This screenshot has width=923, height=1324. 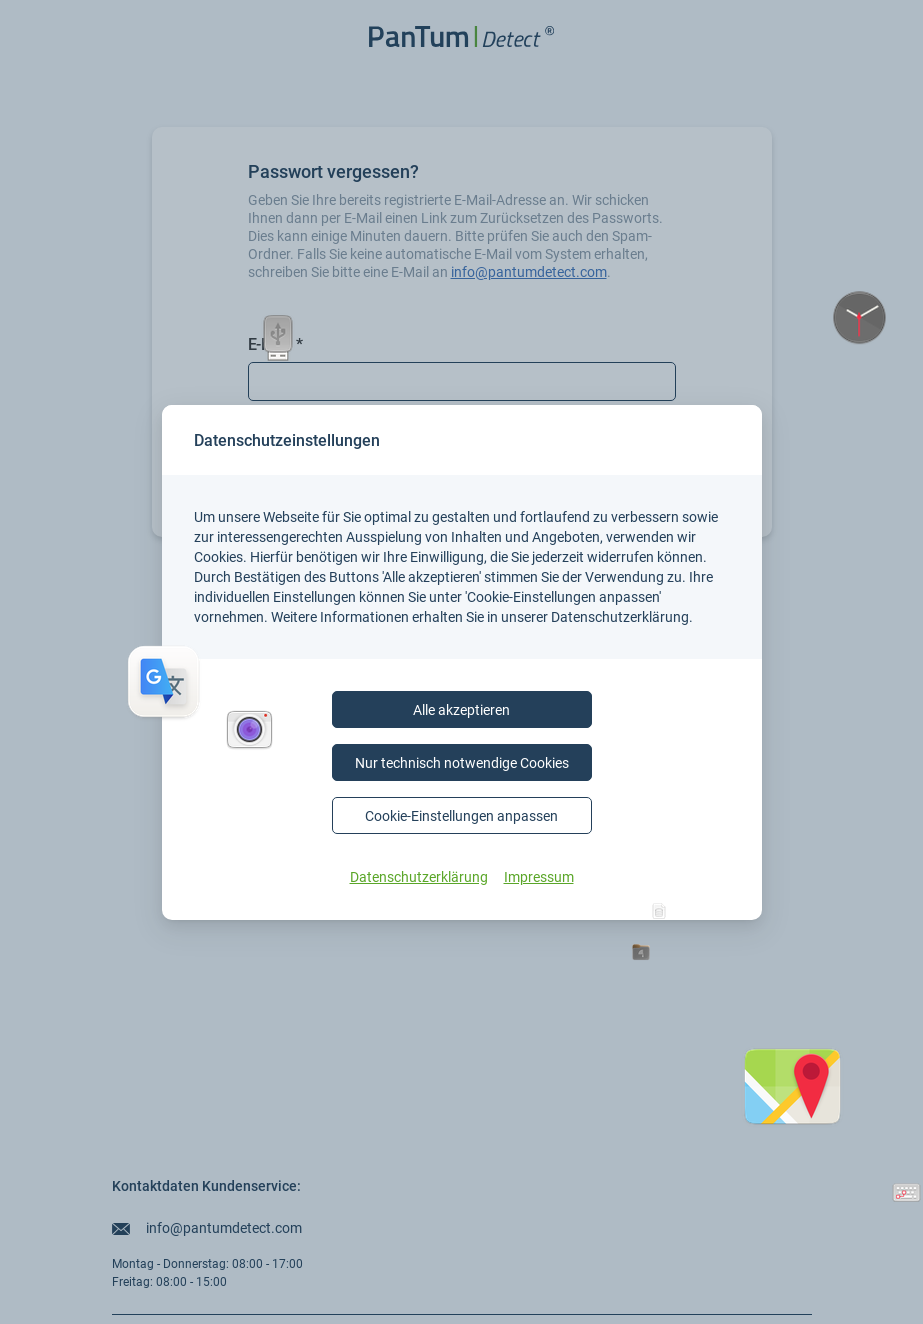 I want to click on sqlite3 database file, so click(x=659, y=911).